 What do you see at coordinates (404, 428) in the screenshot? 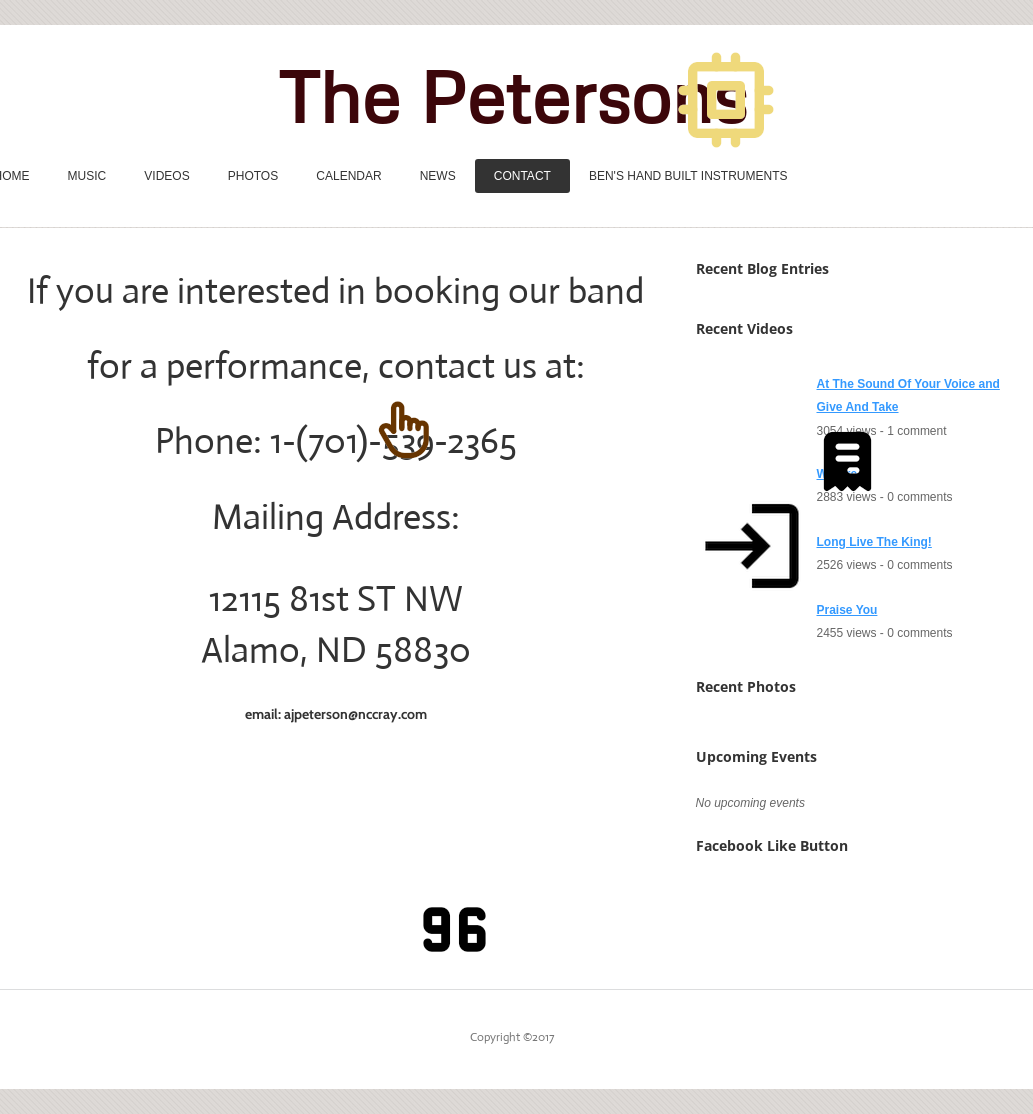
I see `tap or click to interact` at bounding box center [404, 428].